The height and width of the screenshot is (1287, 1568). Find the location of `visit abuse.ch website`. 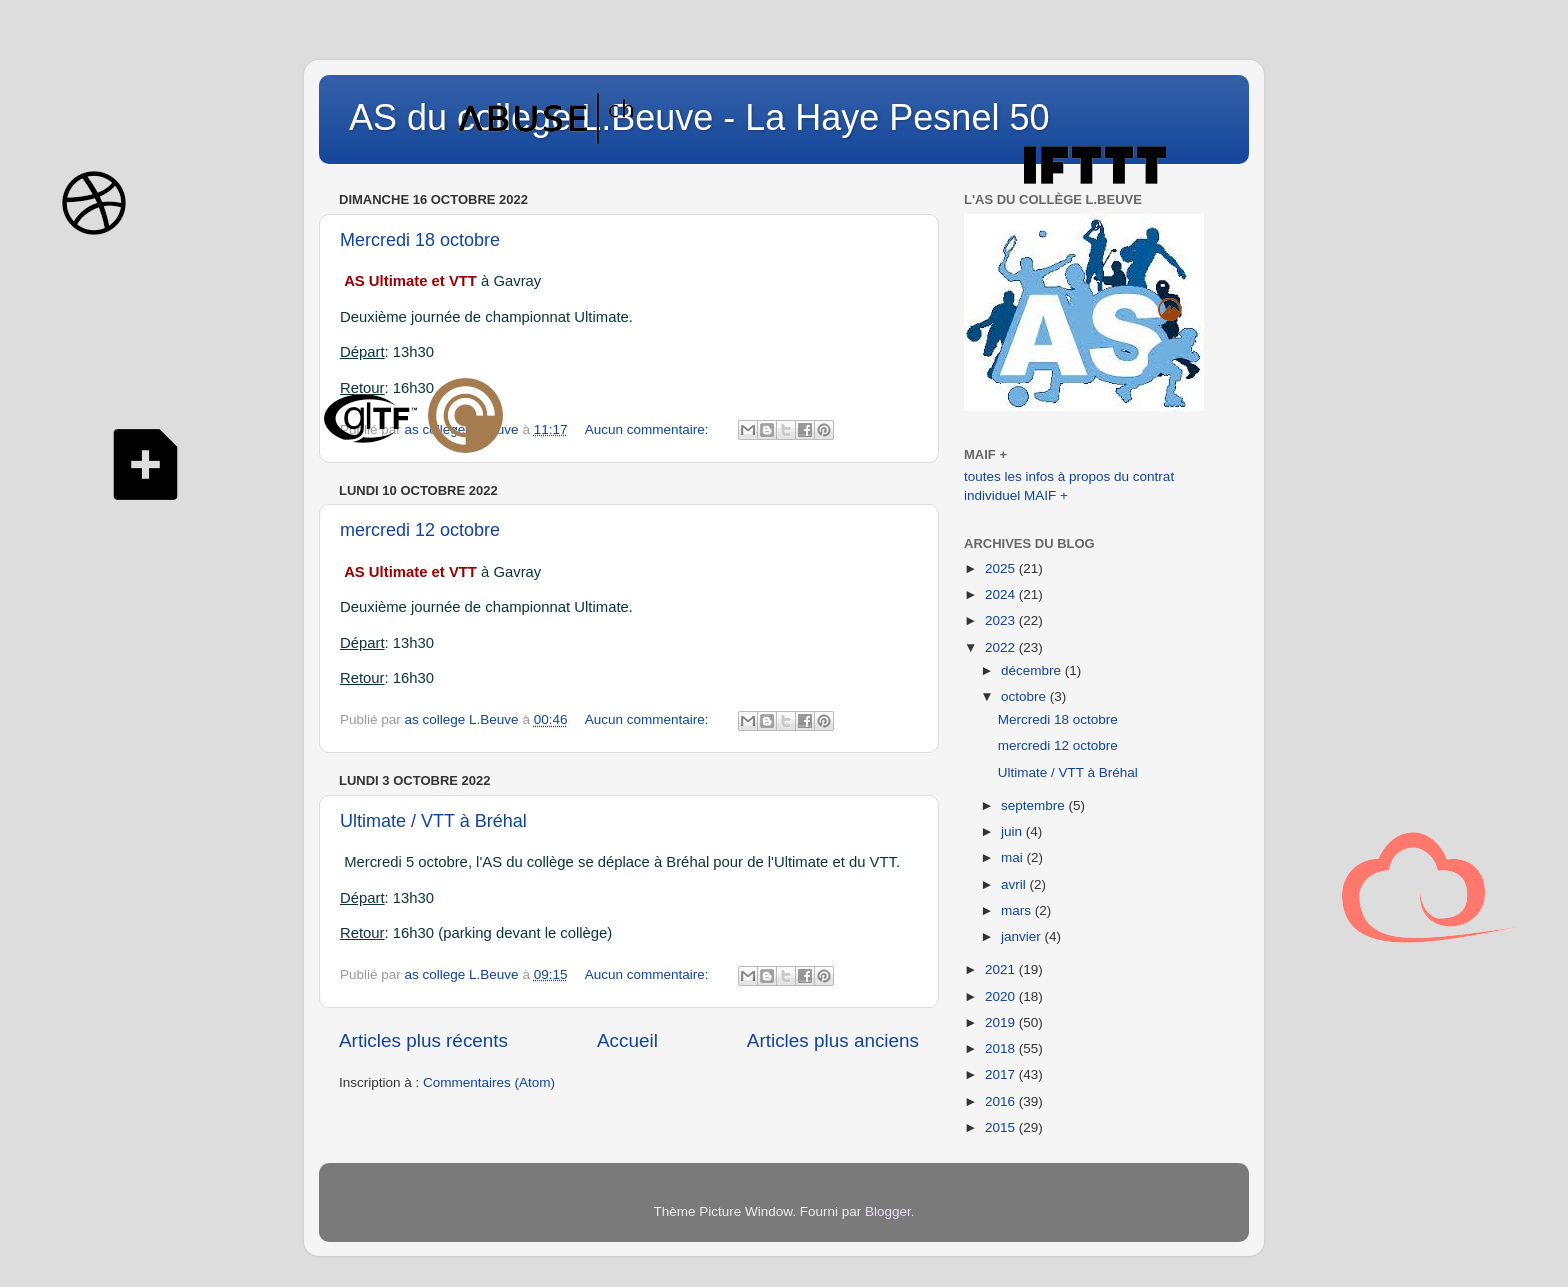

visit abuse.ch website is located at coordinates (545, 118).